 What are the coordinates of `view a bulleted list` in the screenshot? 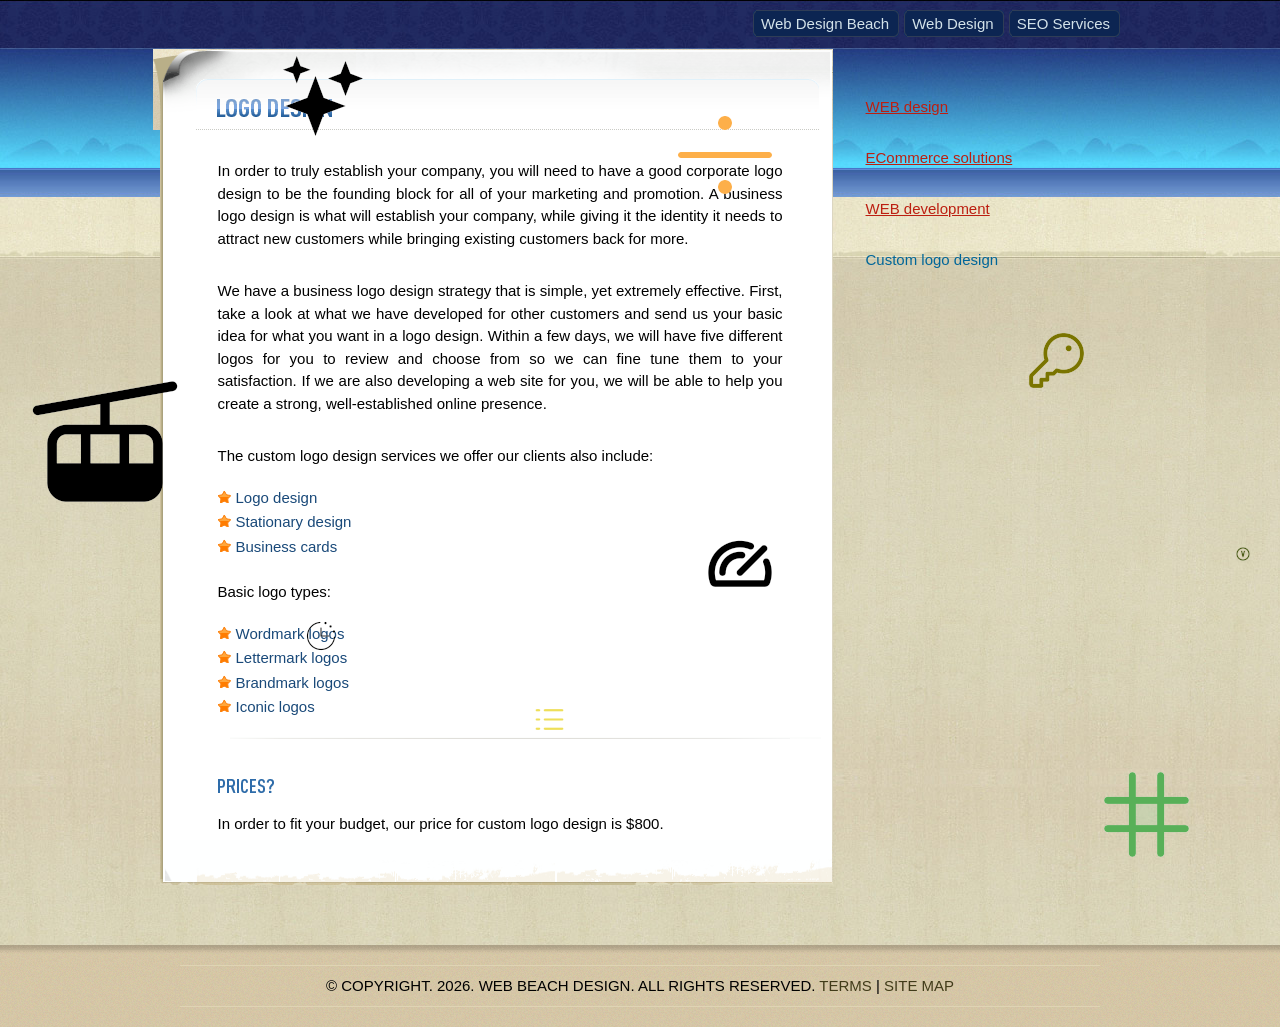 It's located at (549, 719).